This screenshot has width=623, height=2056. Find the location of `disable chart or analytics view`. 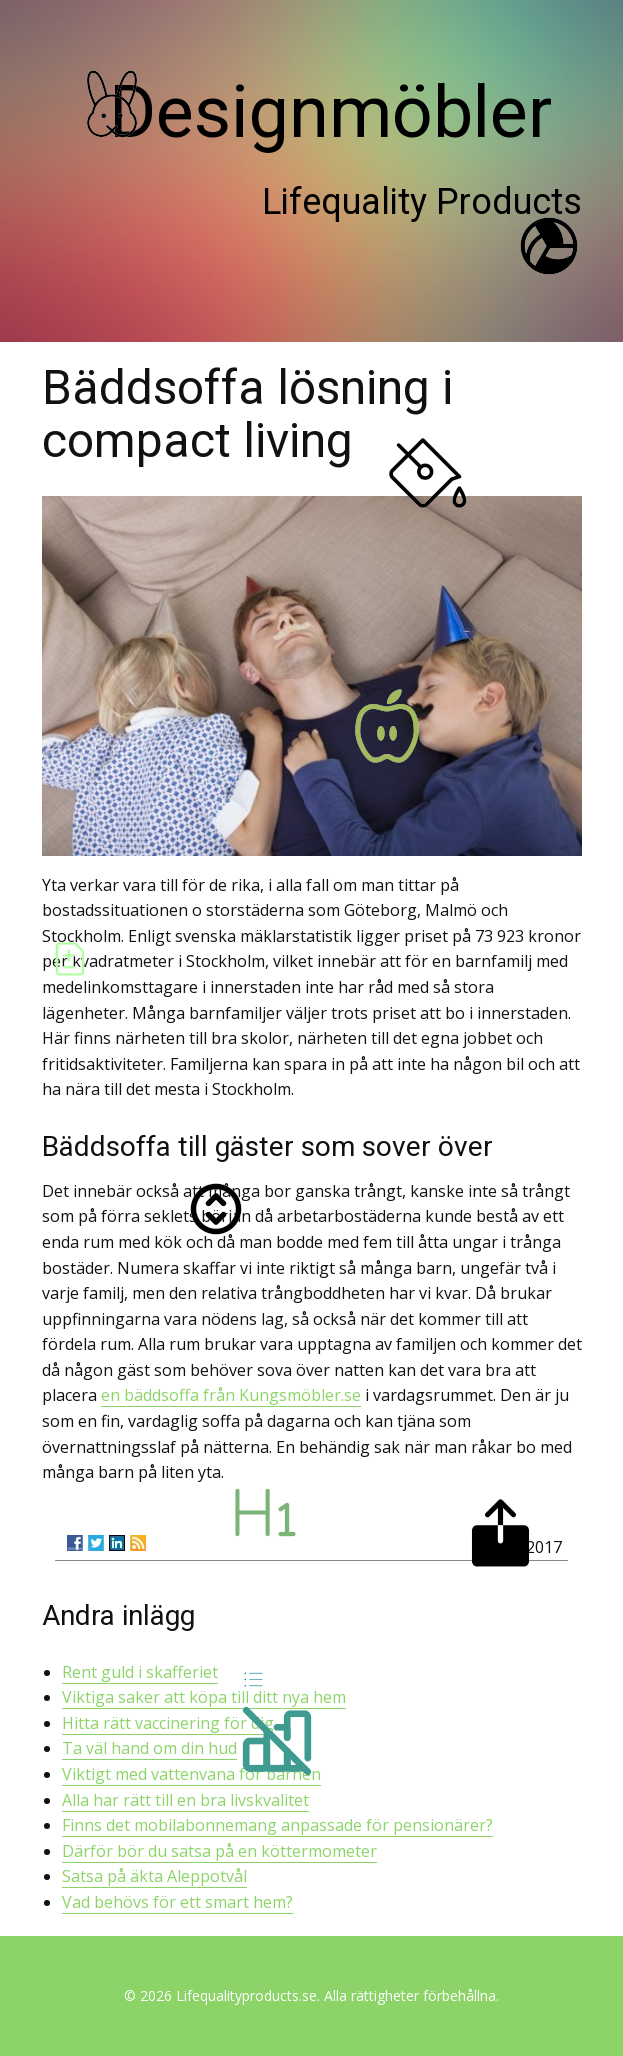

disable chart or analytics view is located at coordinates (277, 1741).